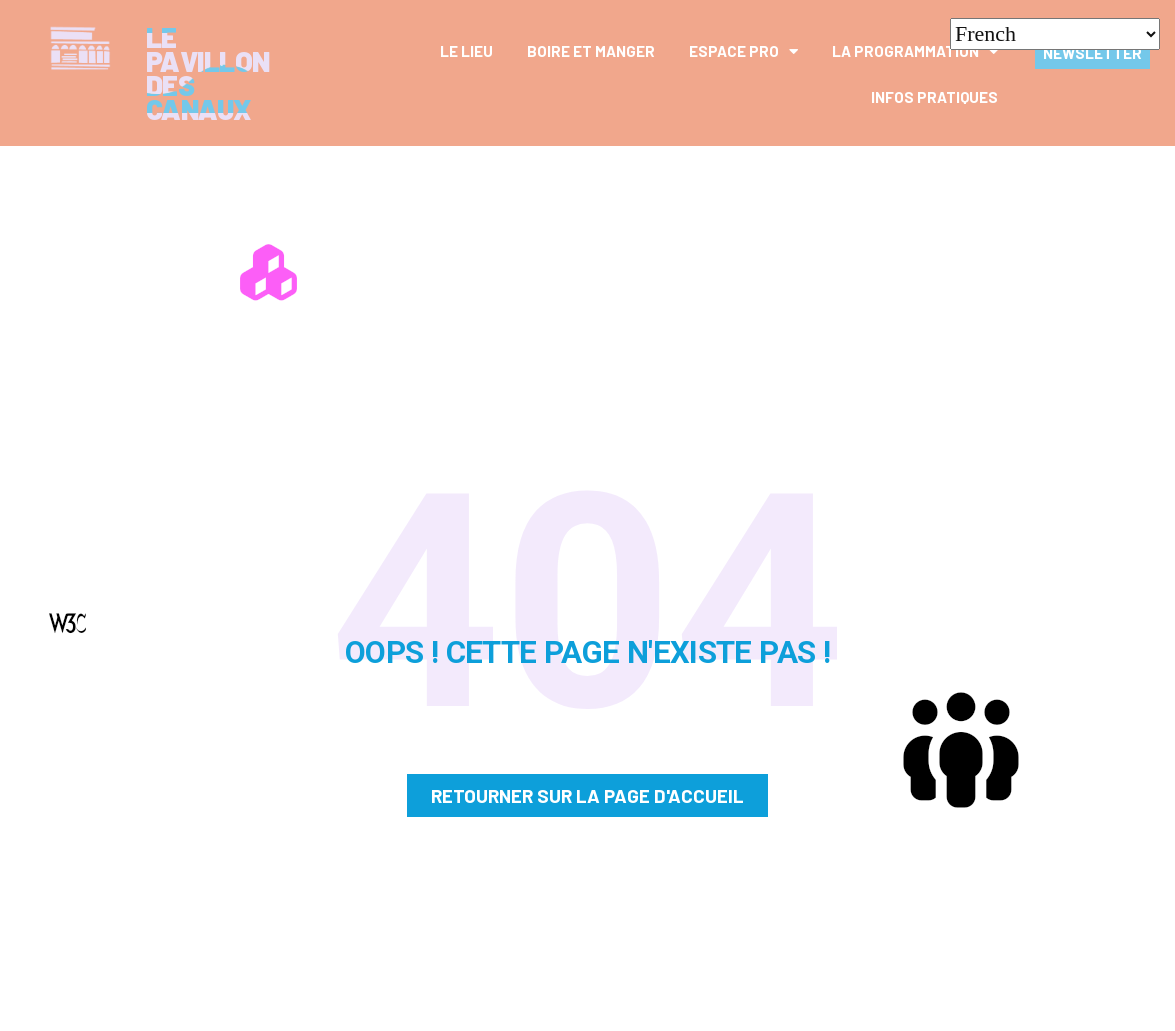 The image size is (1175, 1031). I want to click on view 3D objects or models, so click(268, 273).